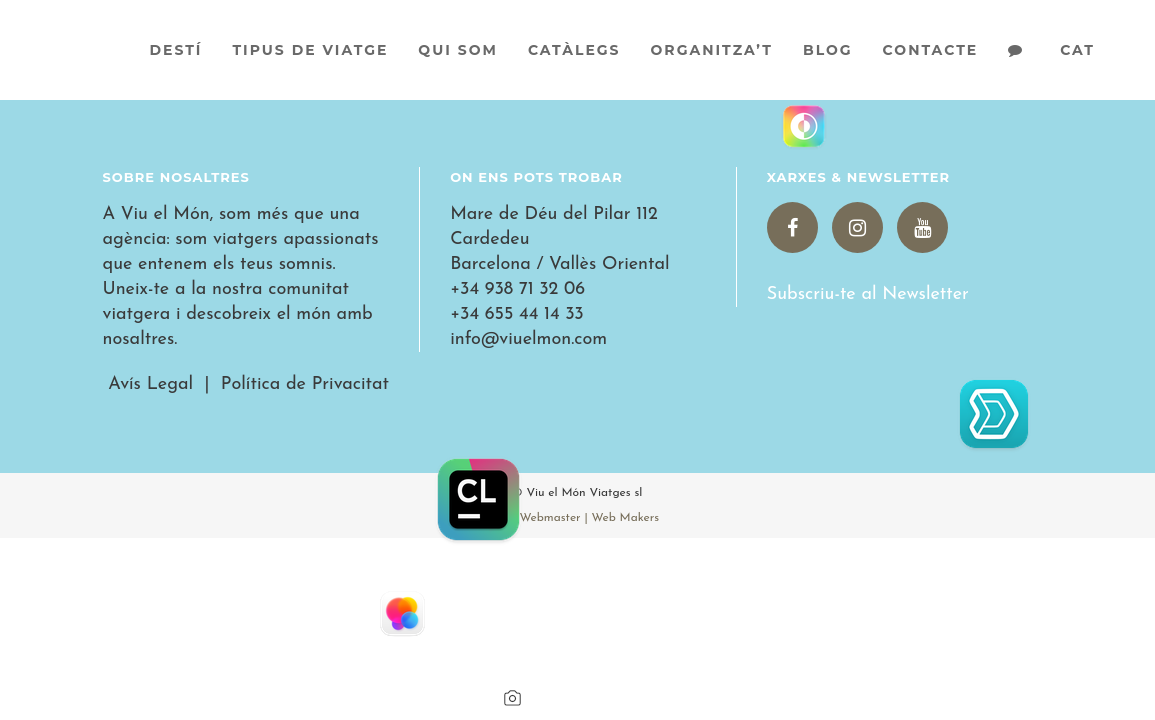 The width and height of the screenshot is (1155, 720). Describe the element at coordinates (402, 613) in the screenshot. I see `open Game Center app` at that location.